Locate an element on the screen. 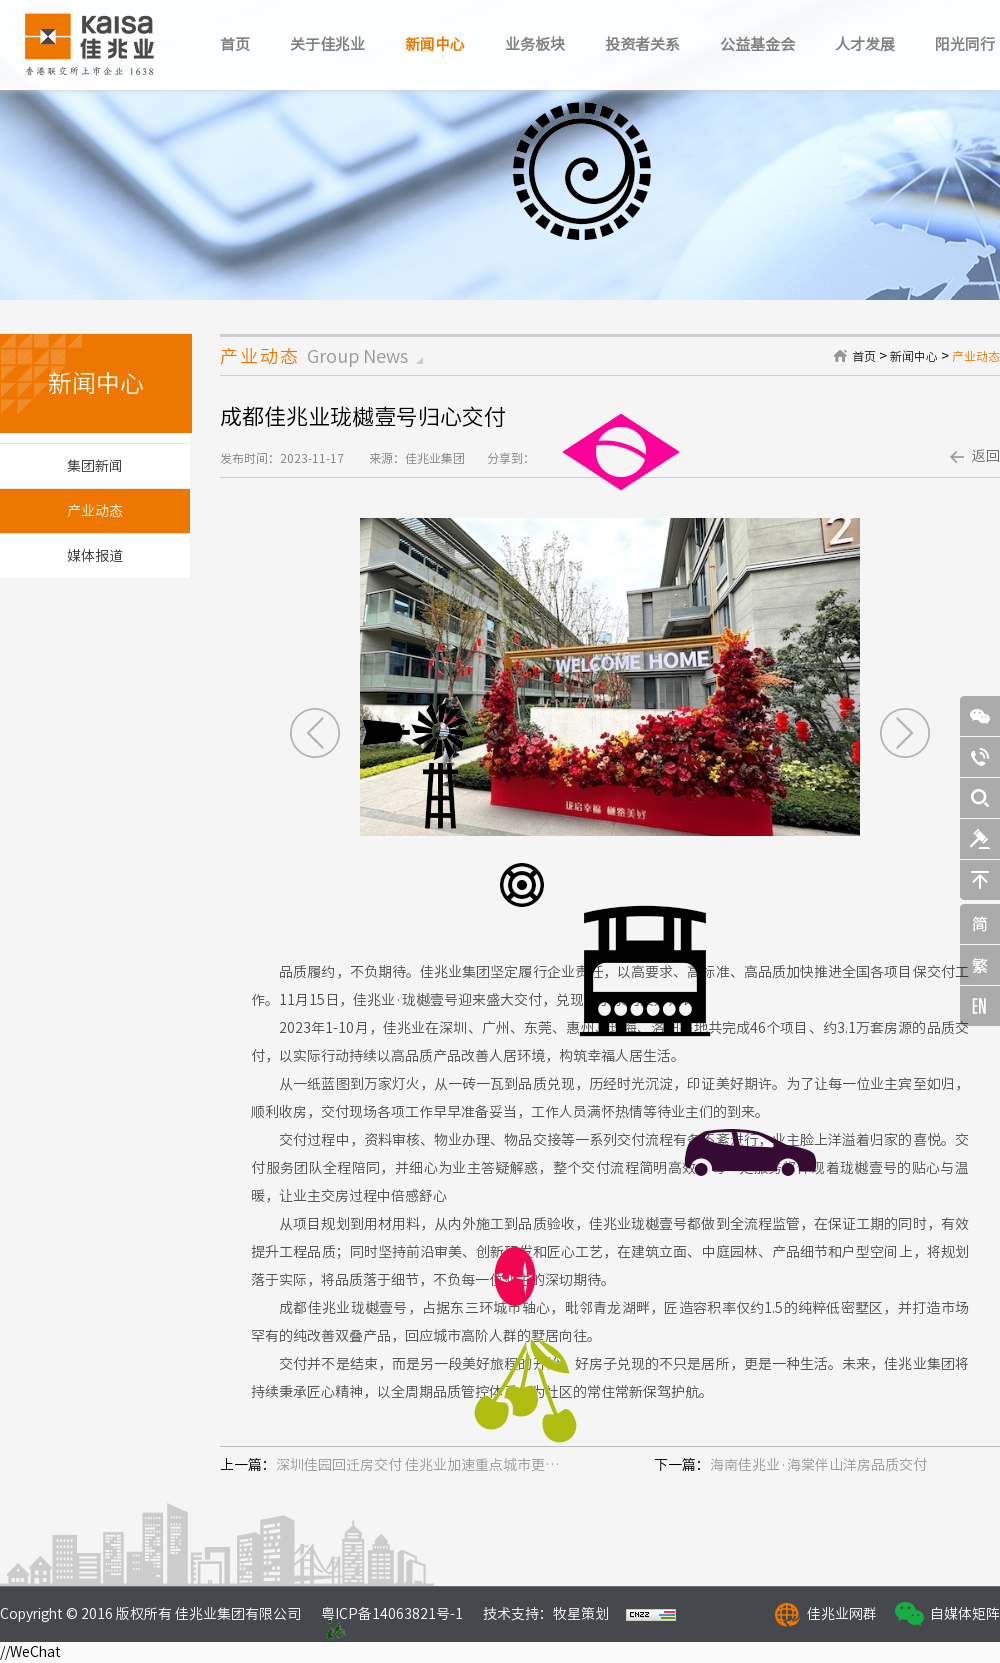  indicates bonus or reward in a game is located at coordinates (525, 1388).